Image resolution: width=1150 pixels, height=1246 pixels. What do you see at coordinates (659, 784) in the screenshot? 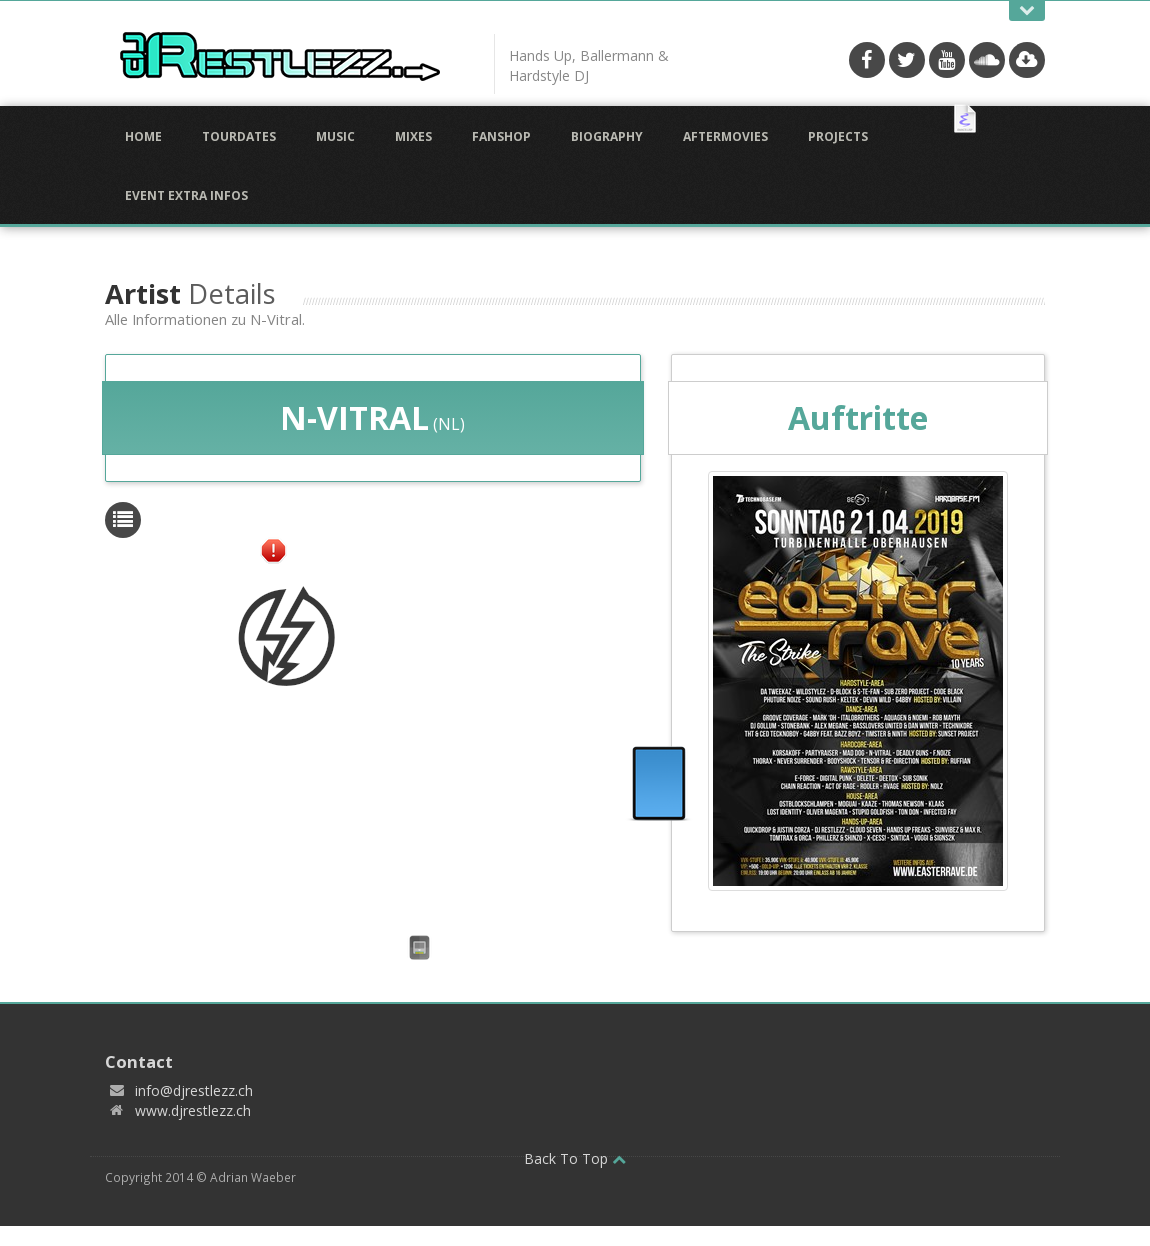
I see `iPad Air device icon` at bounding box center [659, 784].